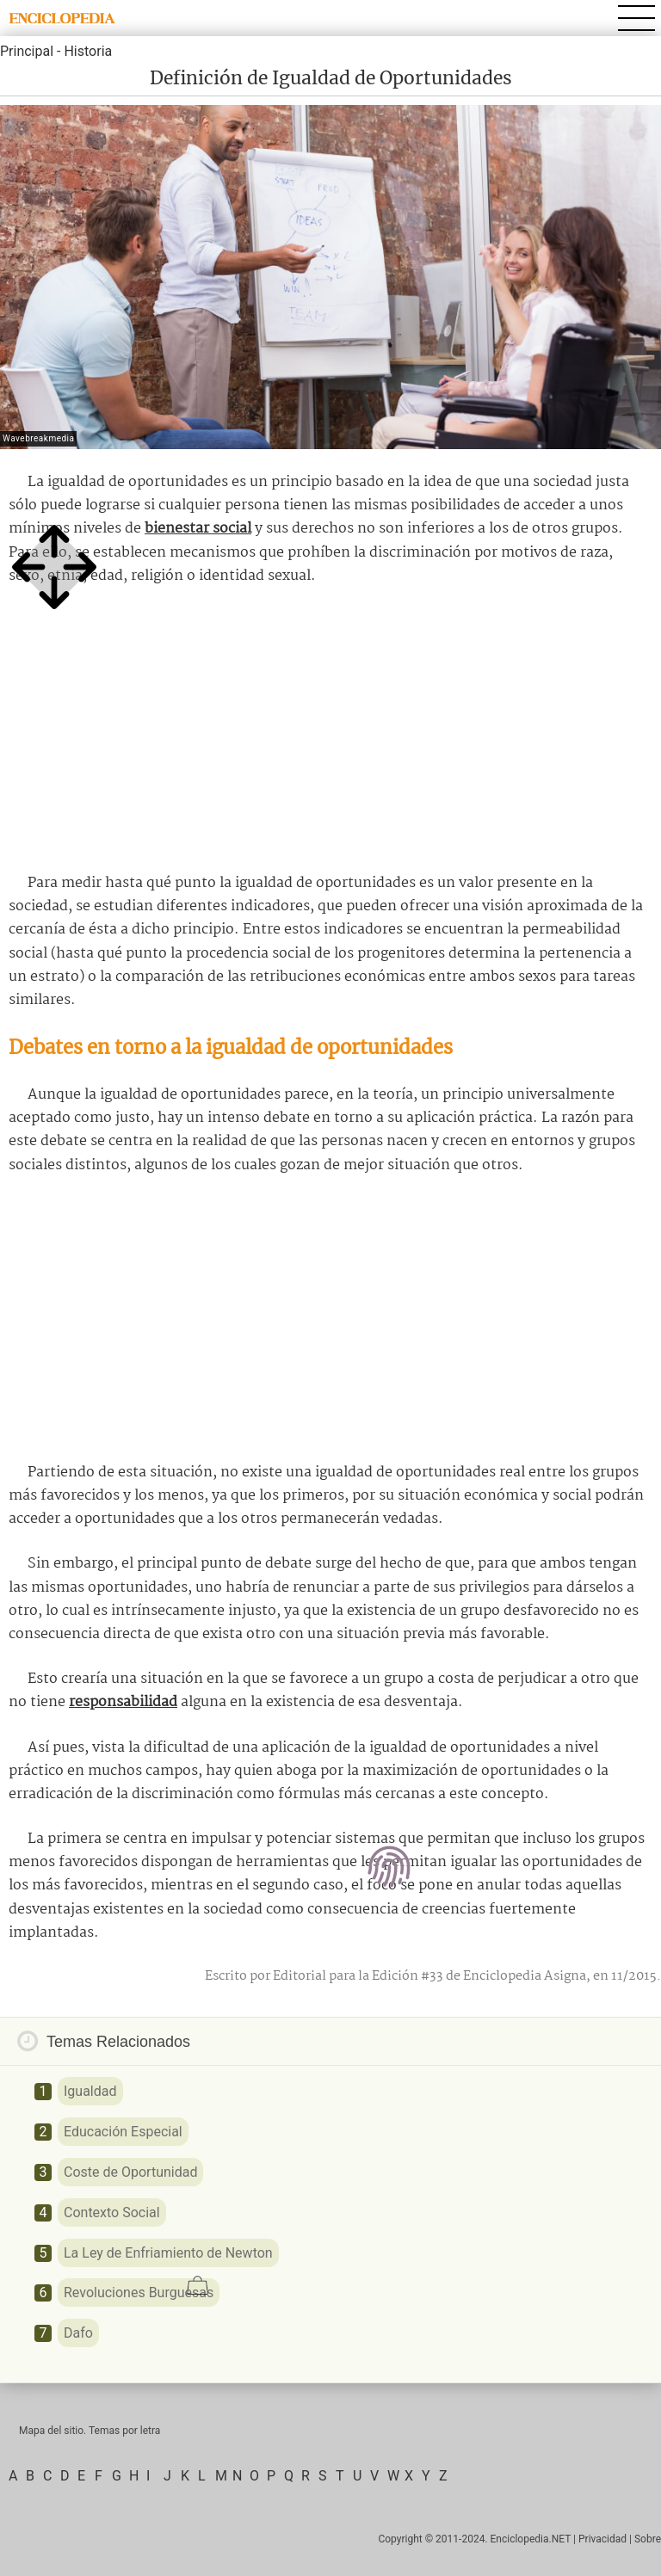  What do you see at coordinates (54, 567) in the screenshot?
I see `expand content in all directions` at bounding box center [54, 567].